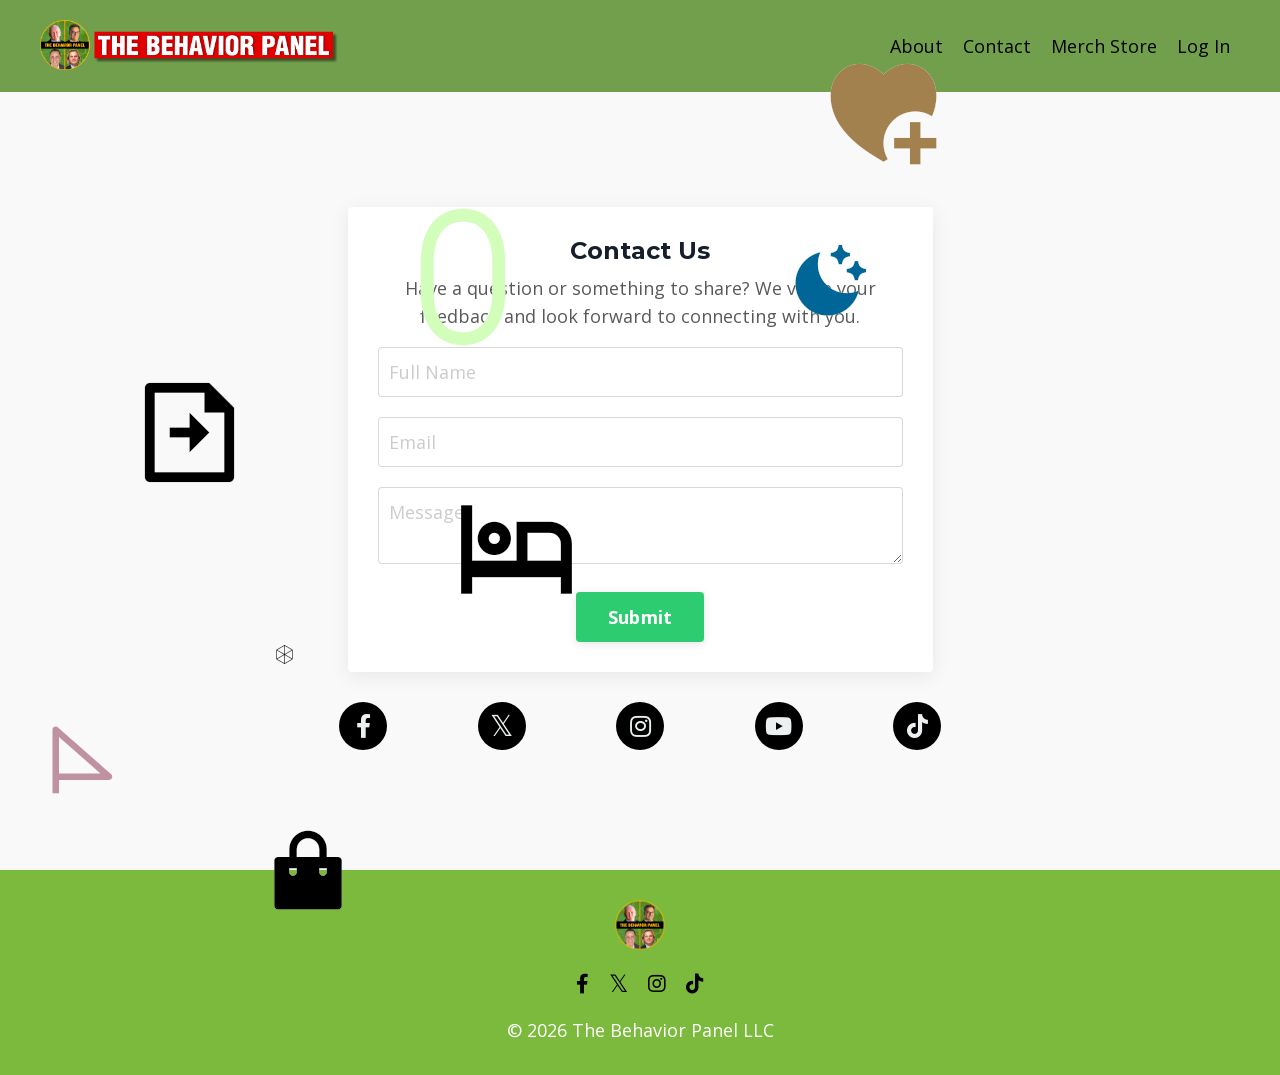  Describe the element at coordinates (284, 654) in the screenshot. I see `vfairs virtual events platform logo` at that location.